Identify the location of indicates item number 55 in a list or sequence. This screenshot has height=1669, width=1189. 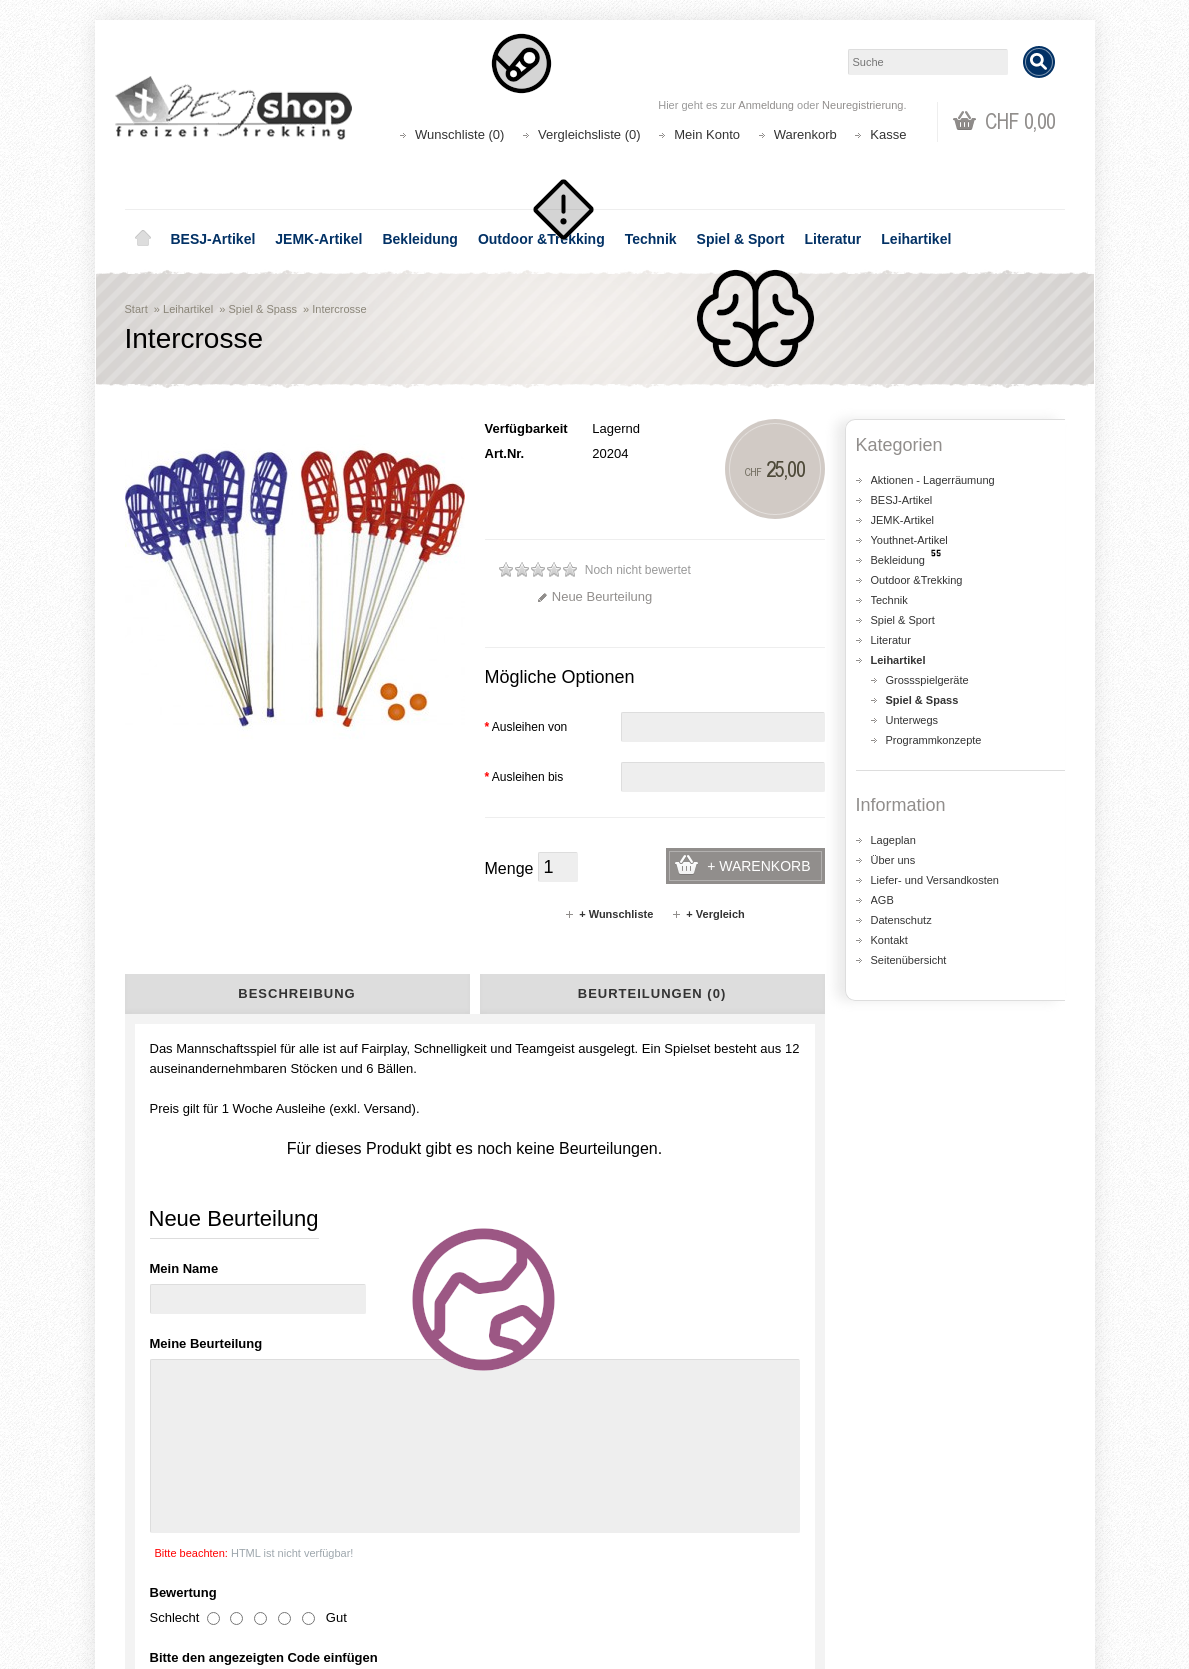
(936, 553).